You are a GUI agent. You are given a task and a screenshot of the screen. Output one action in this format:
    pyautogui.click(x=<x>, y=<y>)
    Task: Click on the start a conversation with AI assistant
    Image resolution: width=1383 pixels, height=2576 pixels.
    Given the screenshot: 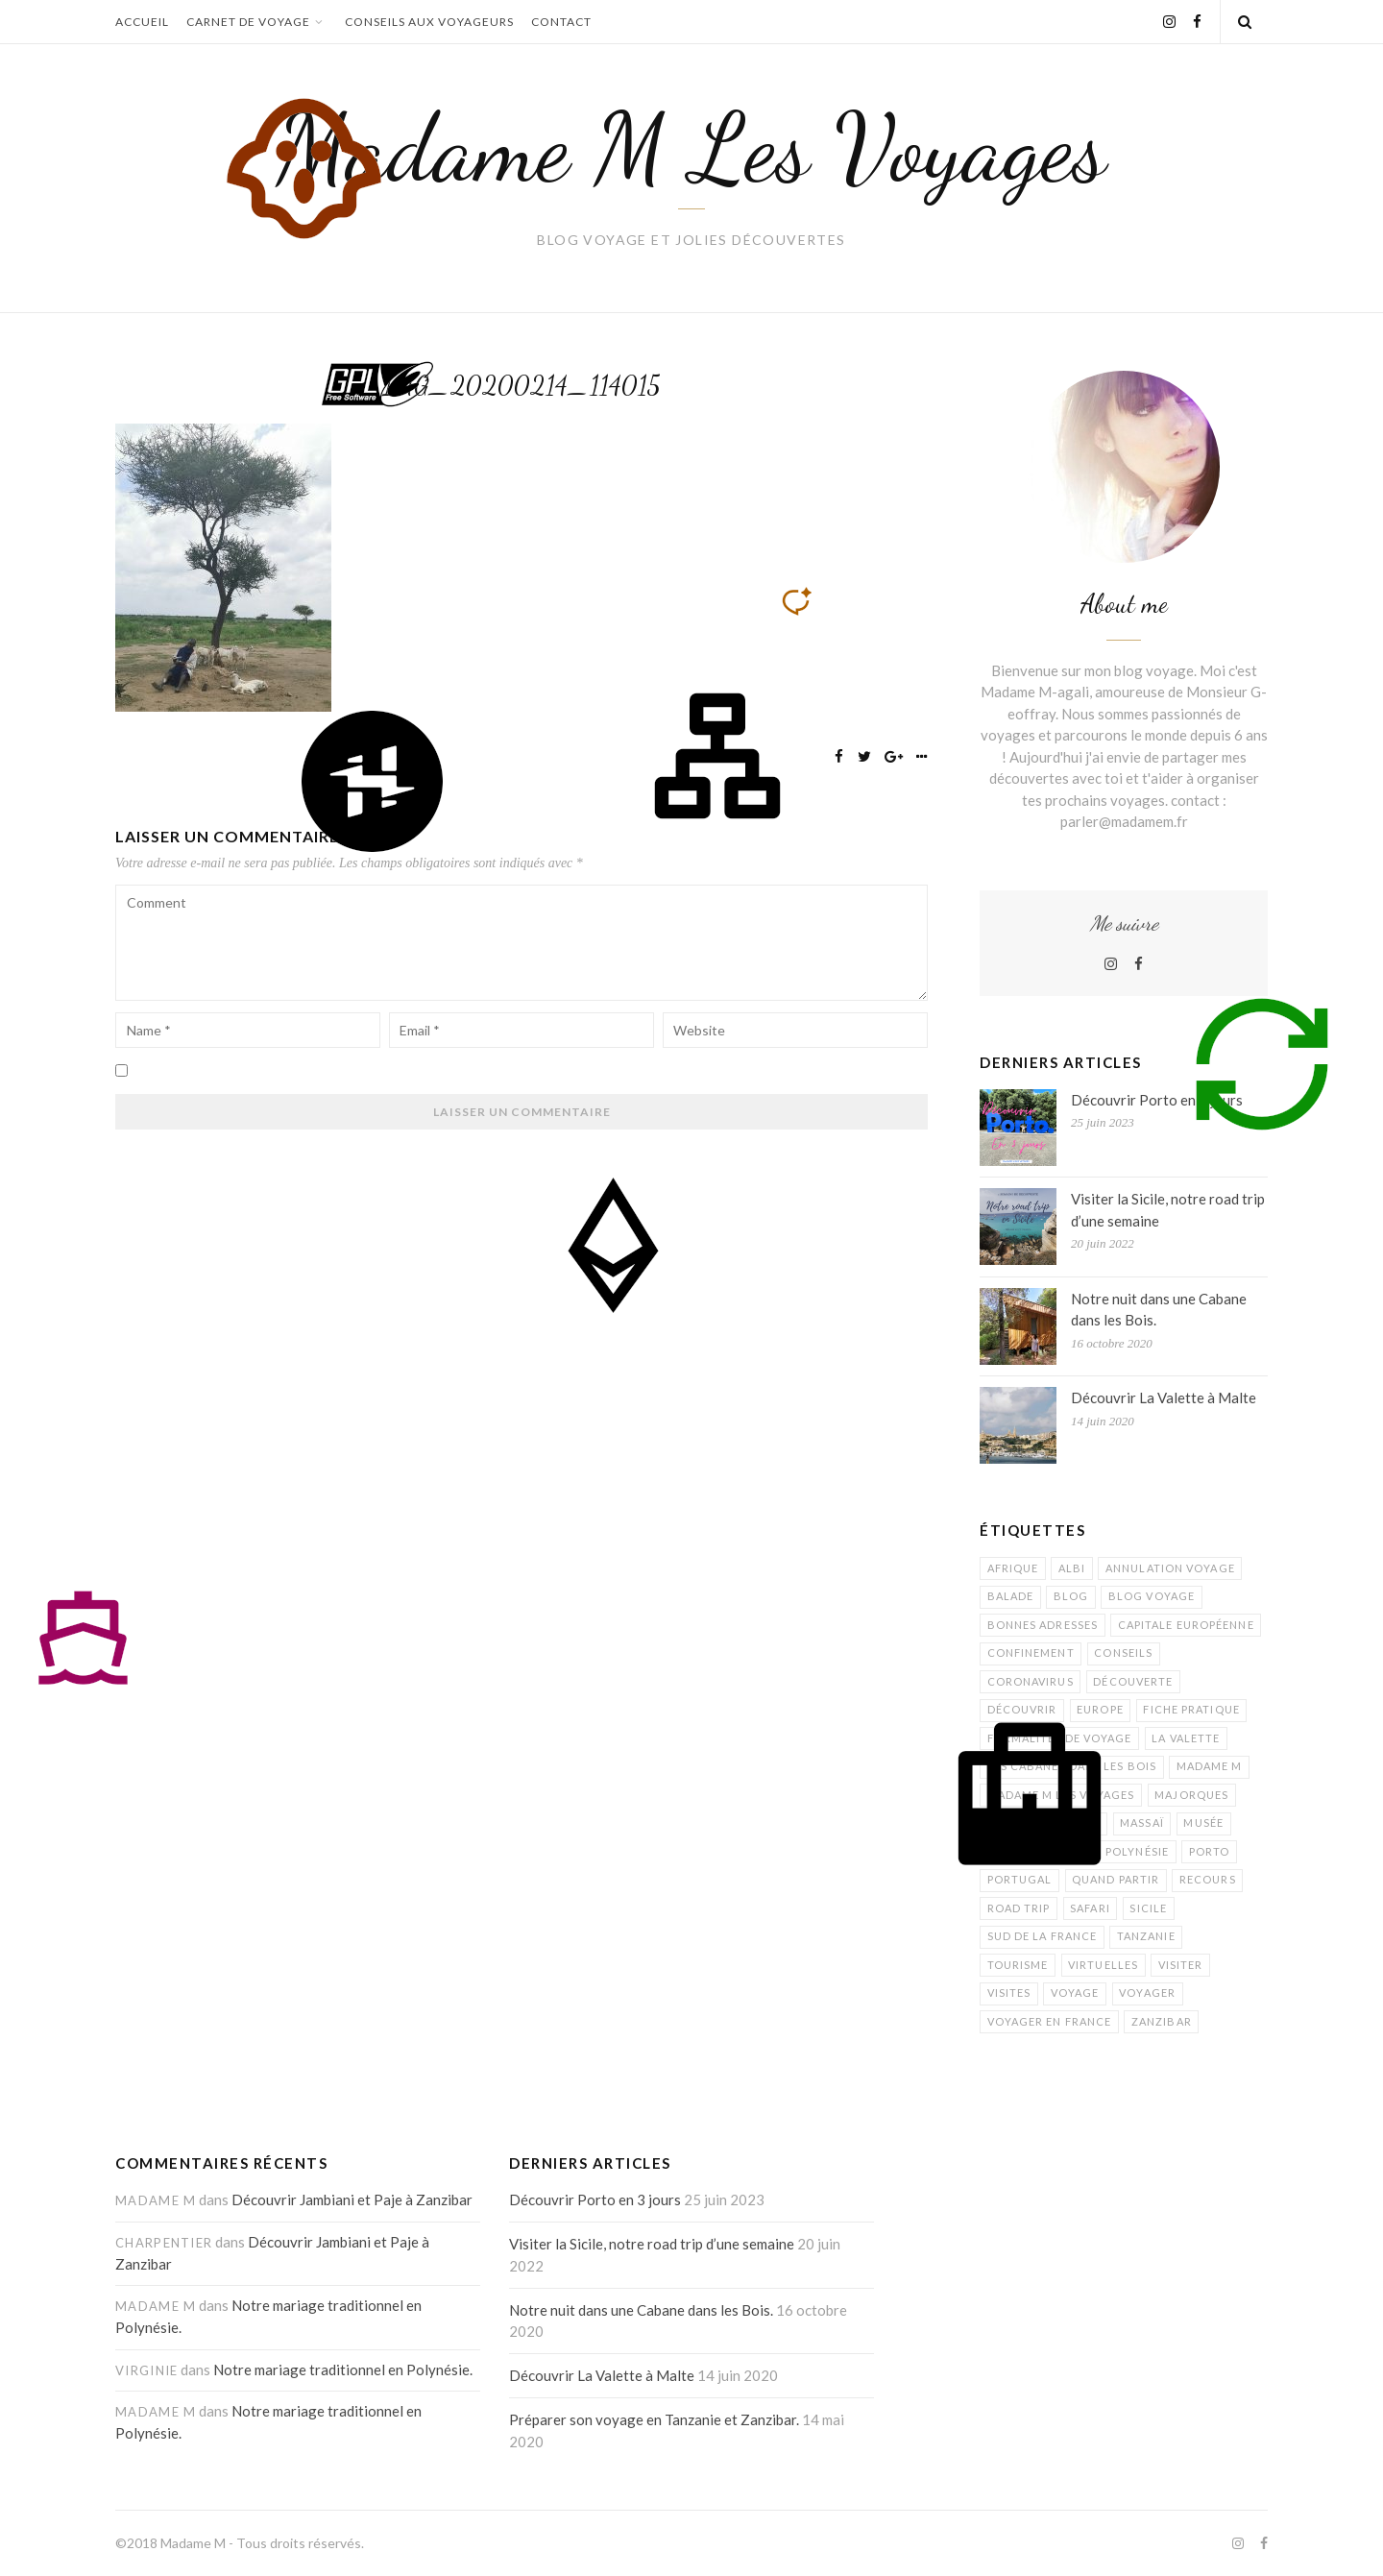 What is the action you would take?
    pyautogui.click(x=795, y=601)
    